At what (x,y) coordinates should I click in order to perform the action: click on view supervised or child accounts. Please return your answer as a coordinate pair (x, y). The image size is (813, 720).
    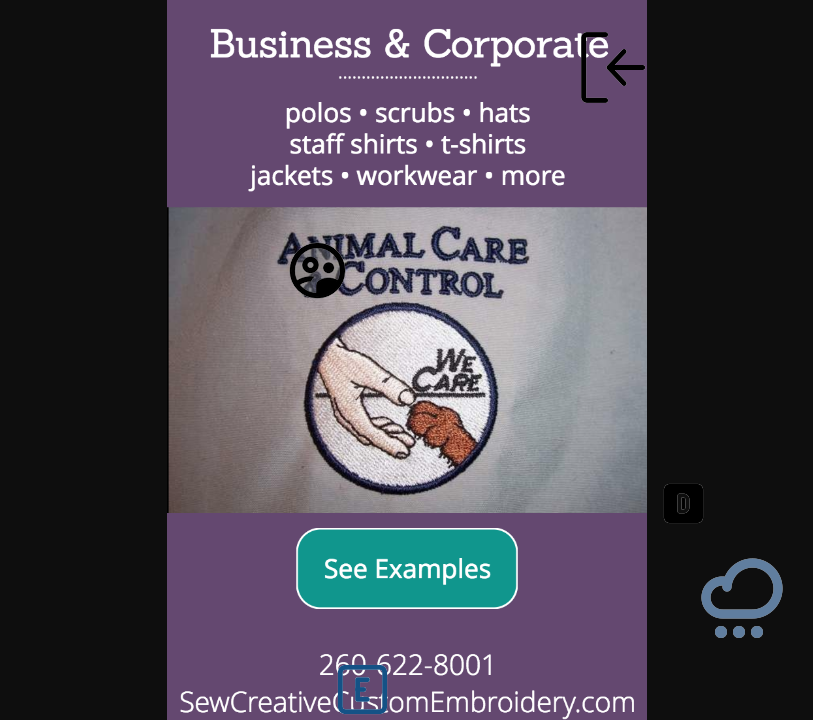
    Looking at the image, I should click on (317, 270).